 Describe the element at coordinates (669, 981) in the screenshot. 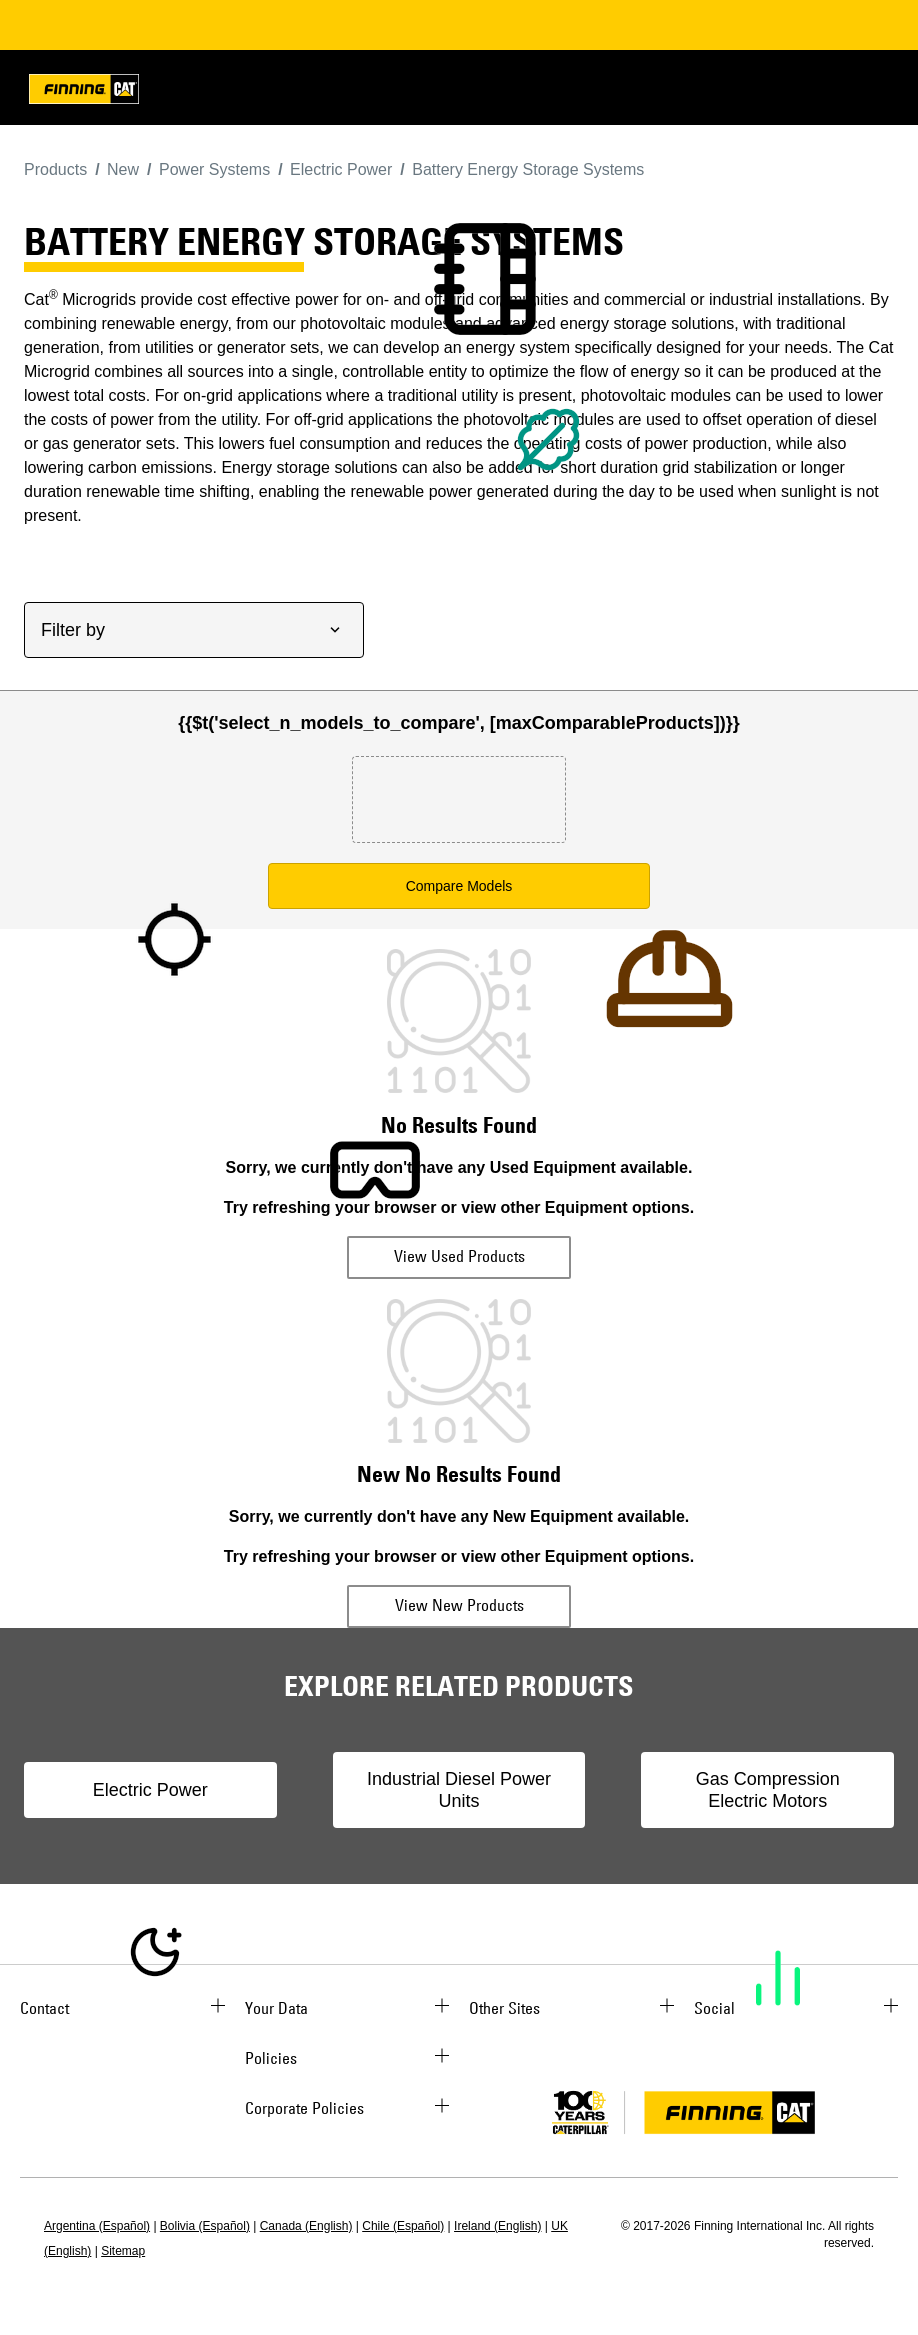

I see `access construction or safety settings` at that location.